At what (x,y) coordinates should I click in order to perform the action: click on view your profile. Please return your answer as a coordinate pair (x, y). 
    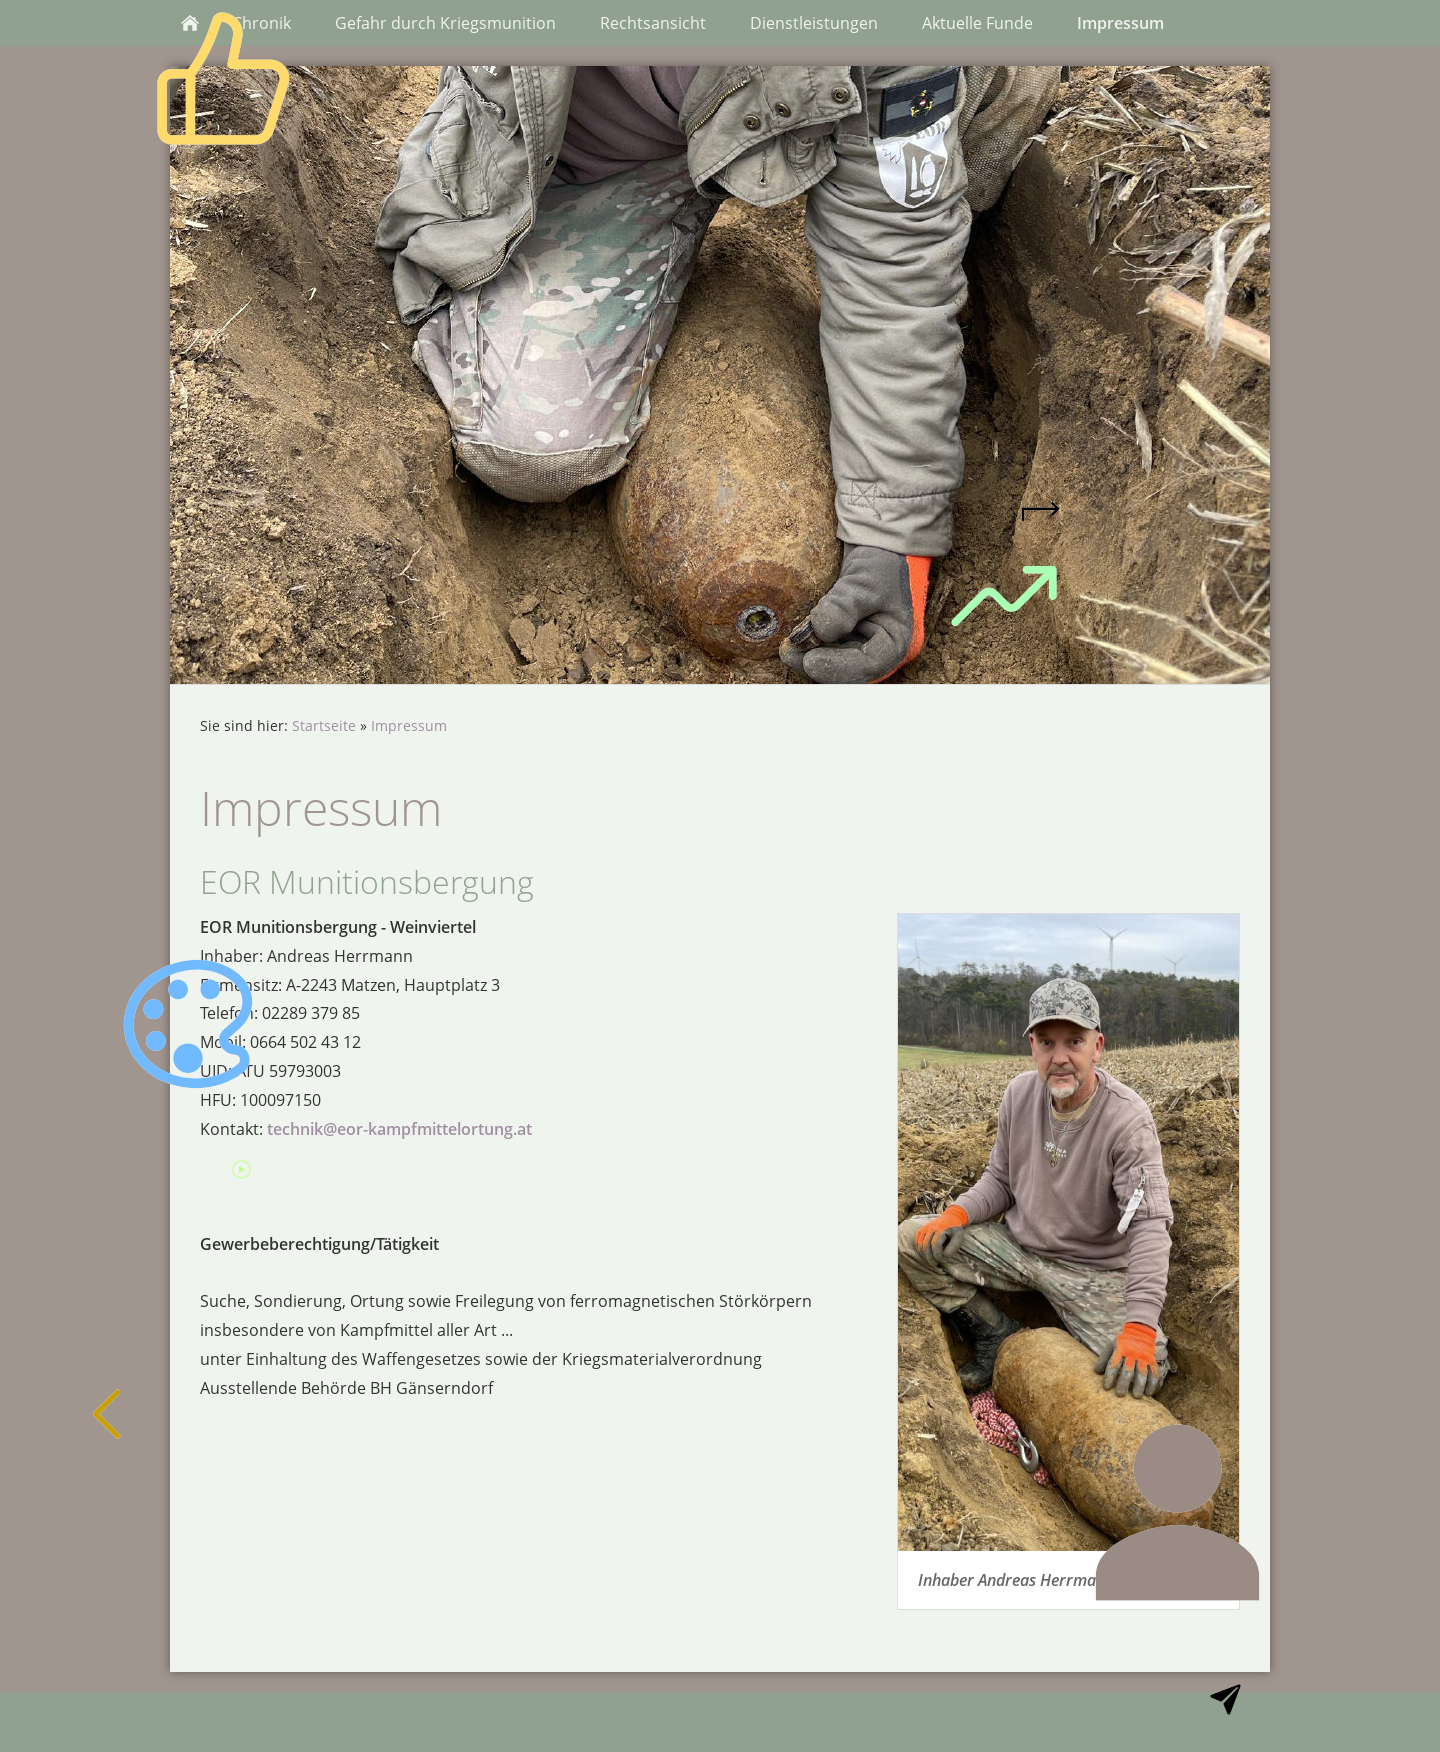
    Looking at the image, I should click on (1177, 1512).